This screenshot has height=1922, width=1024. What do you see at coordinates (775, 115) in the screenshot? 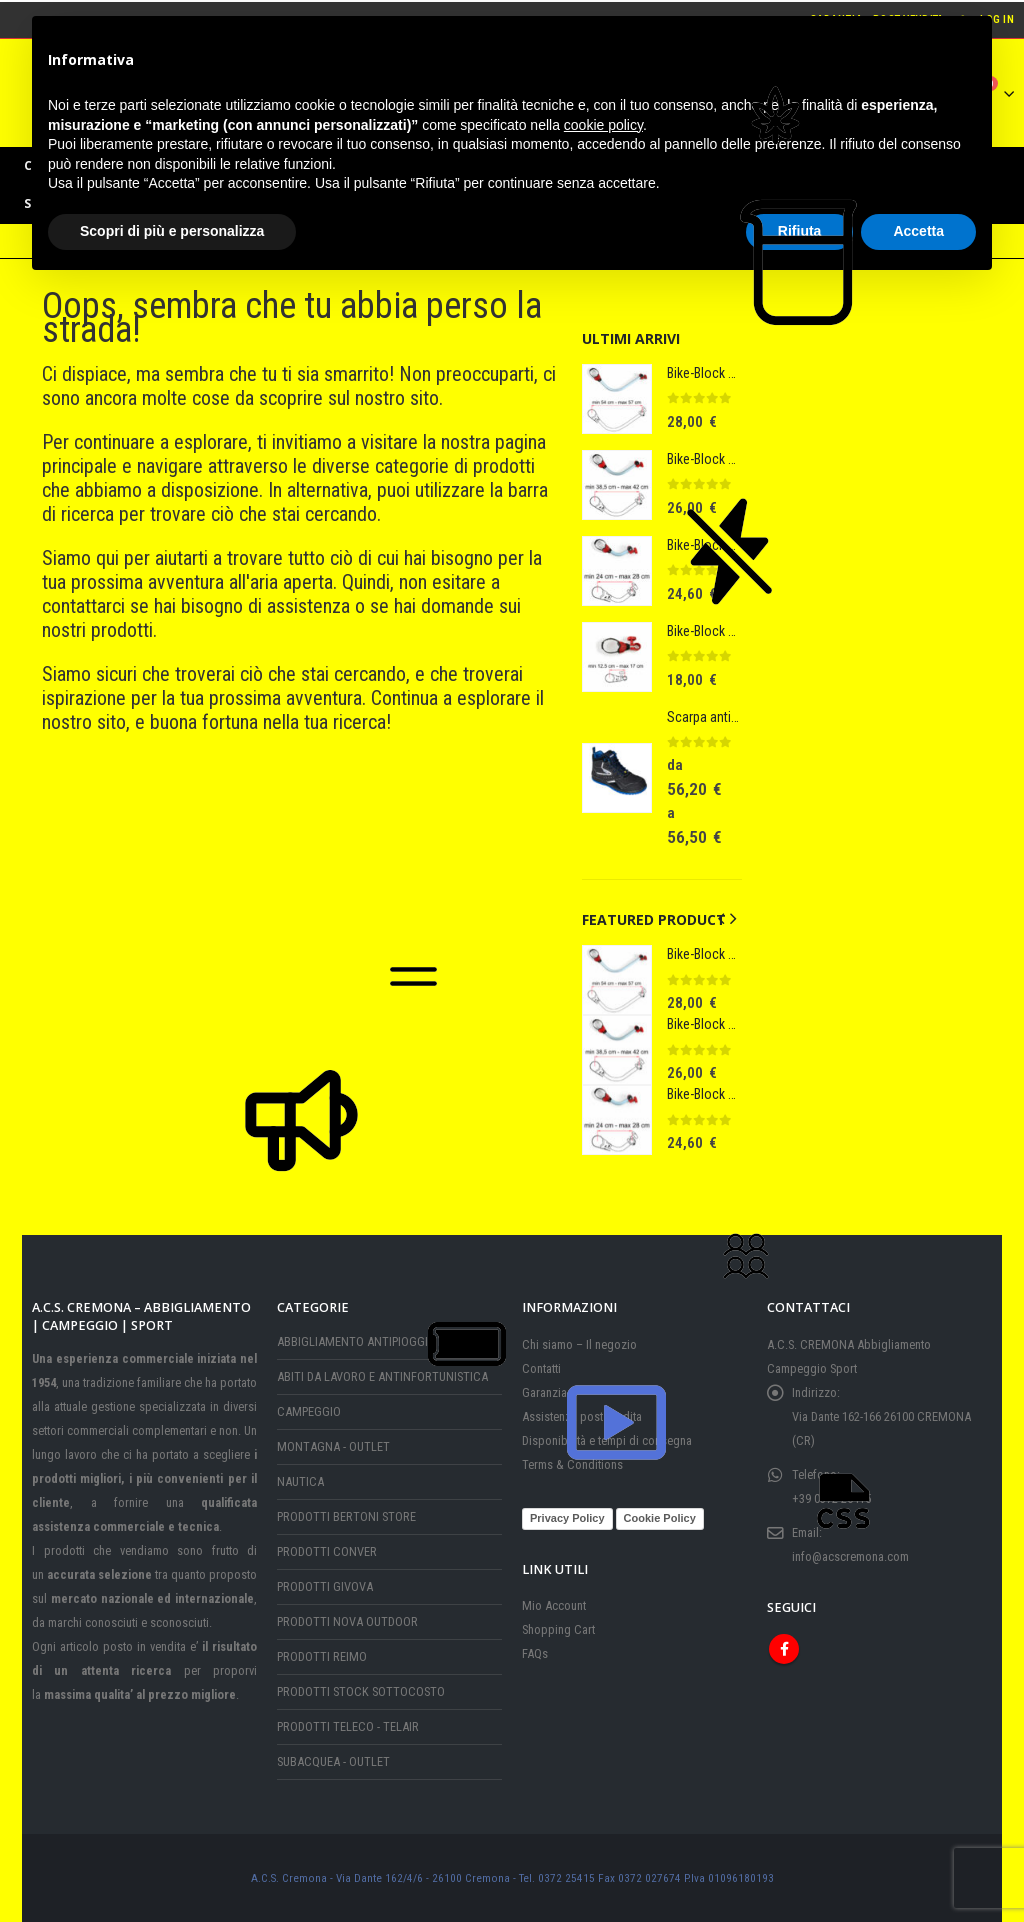
I see `indicates cannabis-related content or products` at bounding box center [775, 115].